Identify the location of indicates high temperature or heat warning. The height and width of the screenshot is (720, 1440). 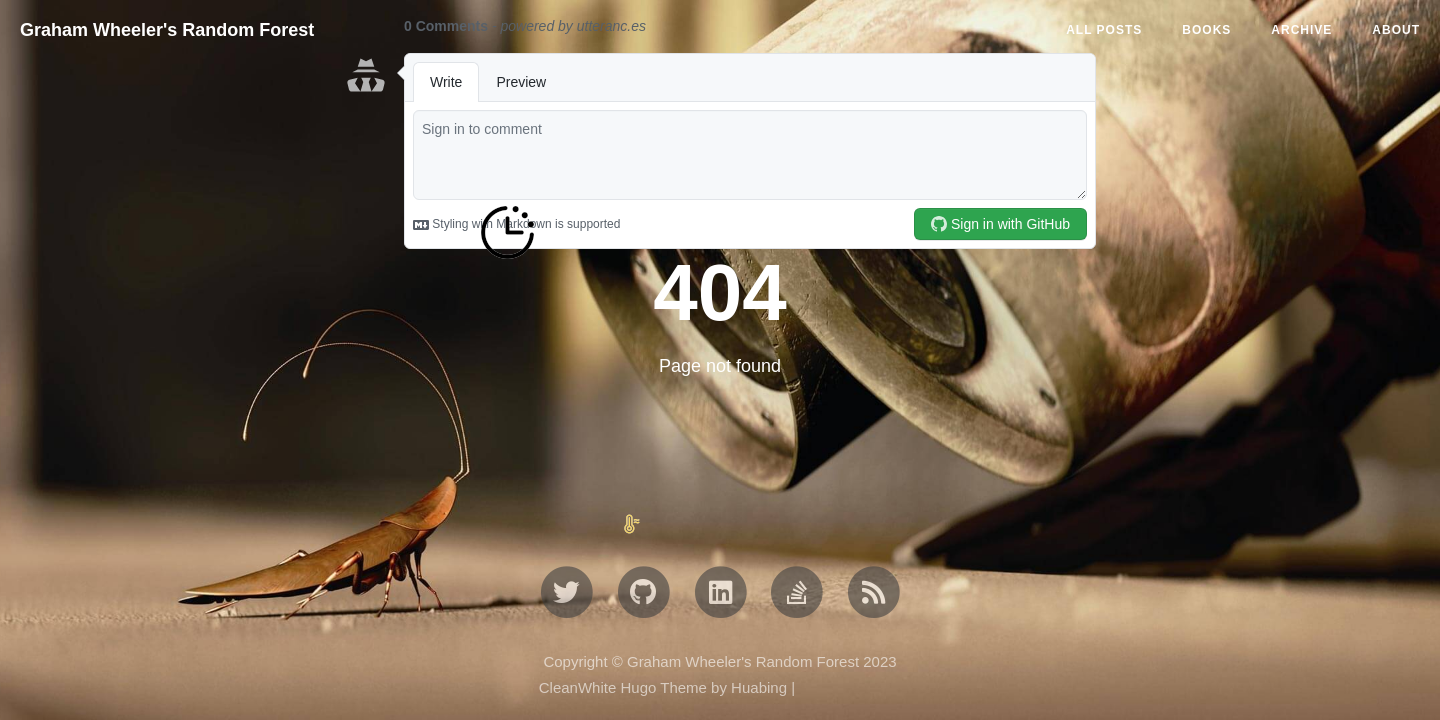
(630, 524).